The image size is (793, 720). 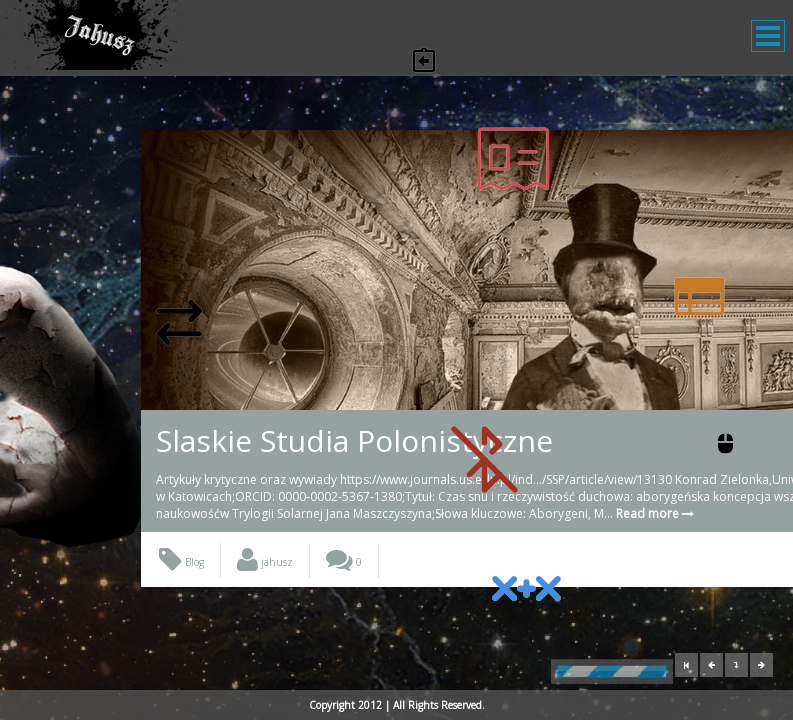 I want to click on bluetooth is currently disabled, so click(x=484, y=459).